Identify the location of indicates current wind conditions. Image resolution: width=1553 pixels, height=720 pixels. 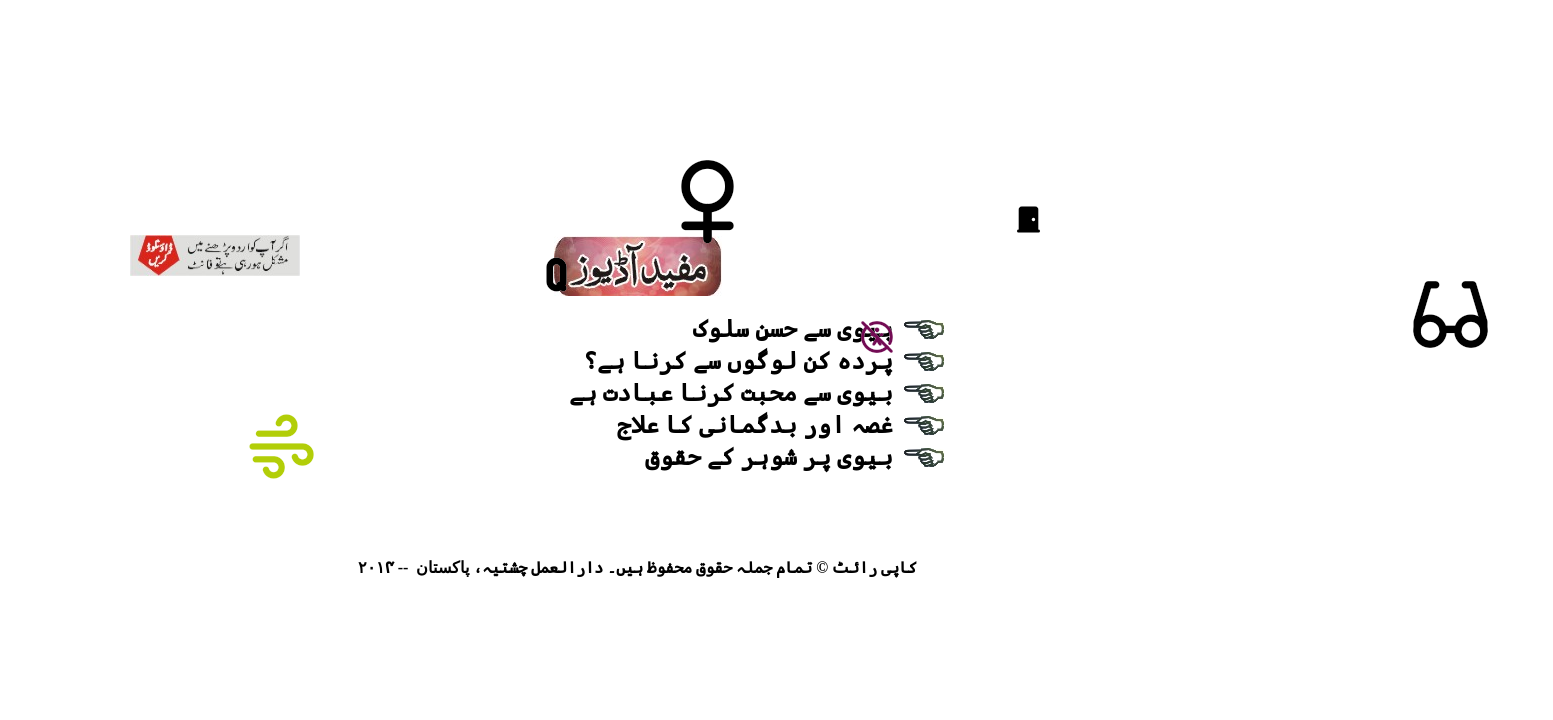
(281, 446).